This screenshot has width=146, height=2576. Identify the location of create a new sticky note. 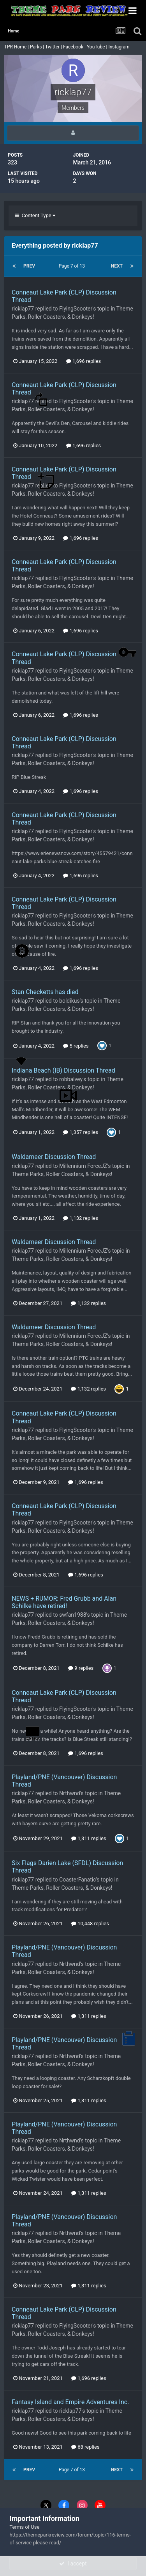
(47, 482).